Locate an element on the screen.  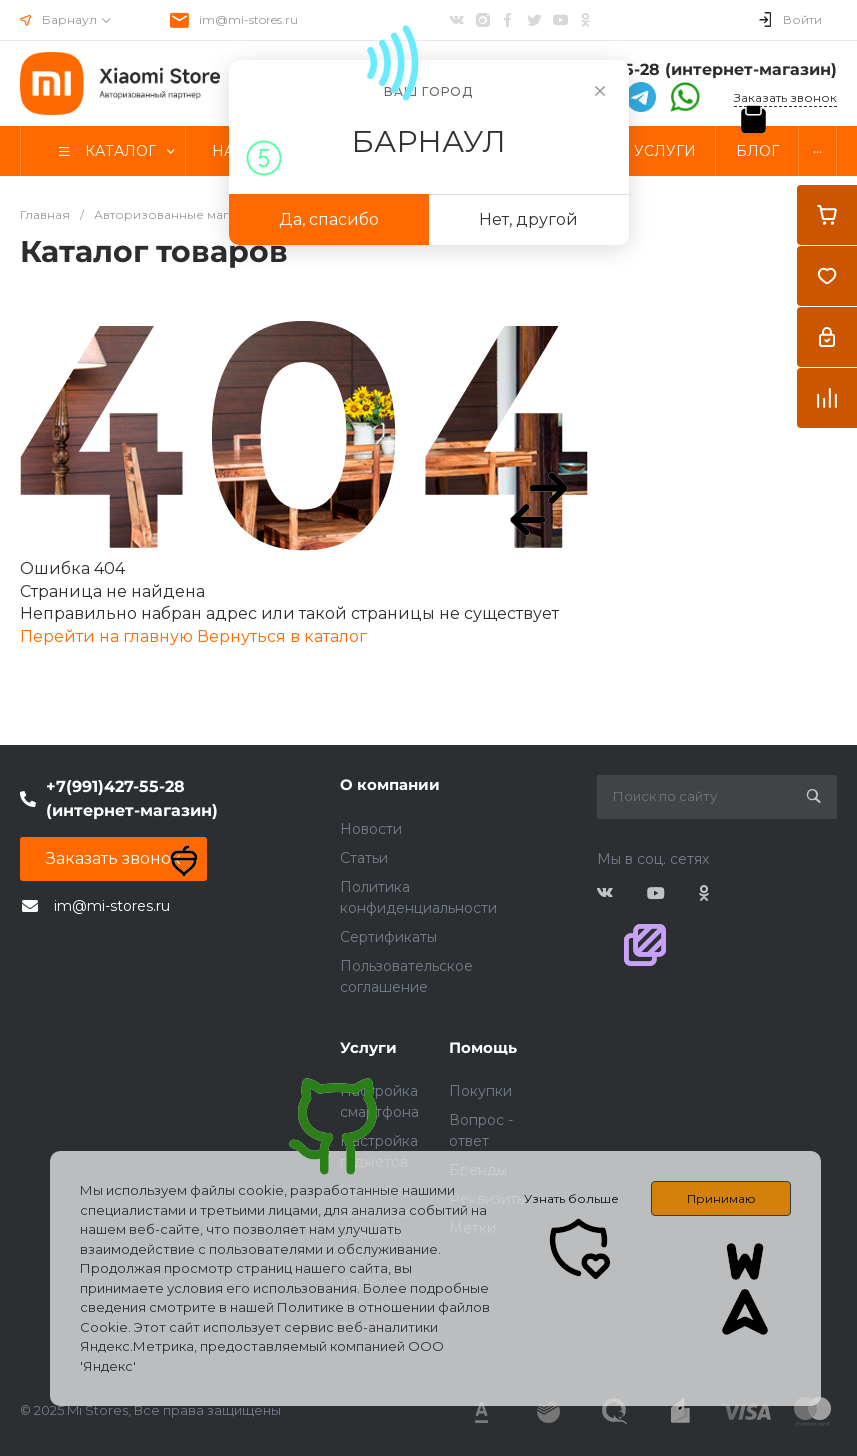
view selected layers in a design tool is located at coordinates (645, 945).